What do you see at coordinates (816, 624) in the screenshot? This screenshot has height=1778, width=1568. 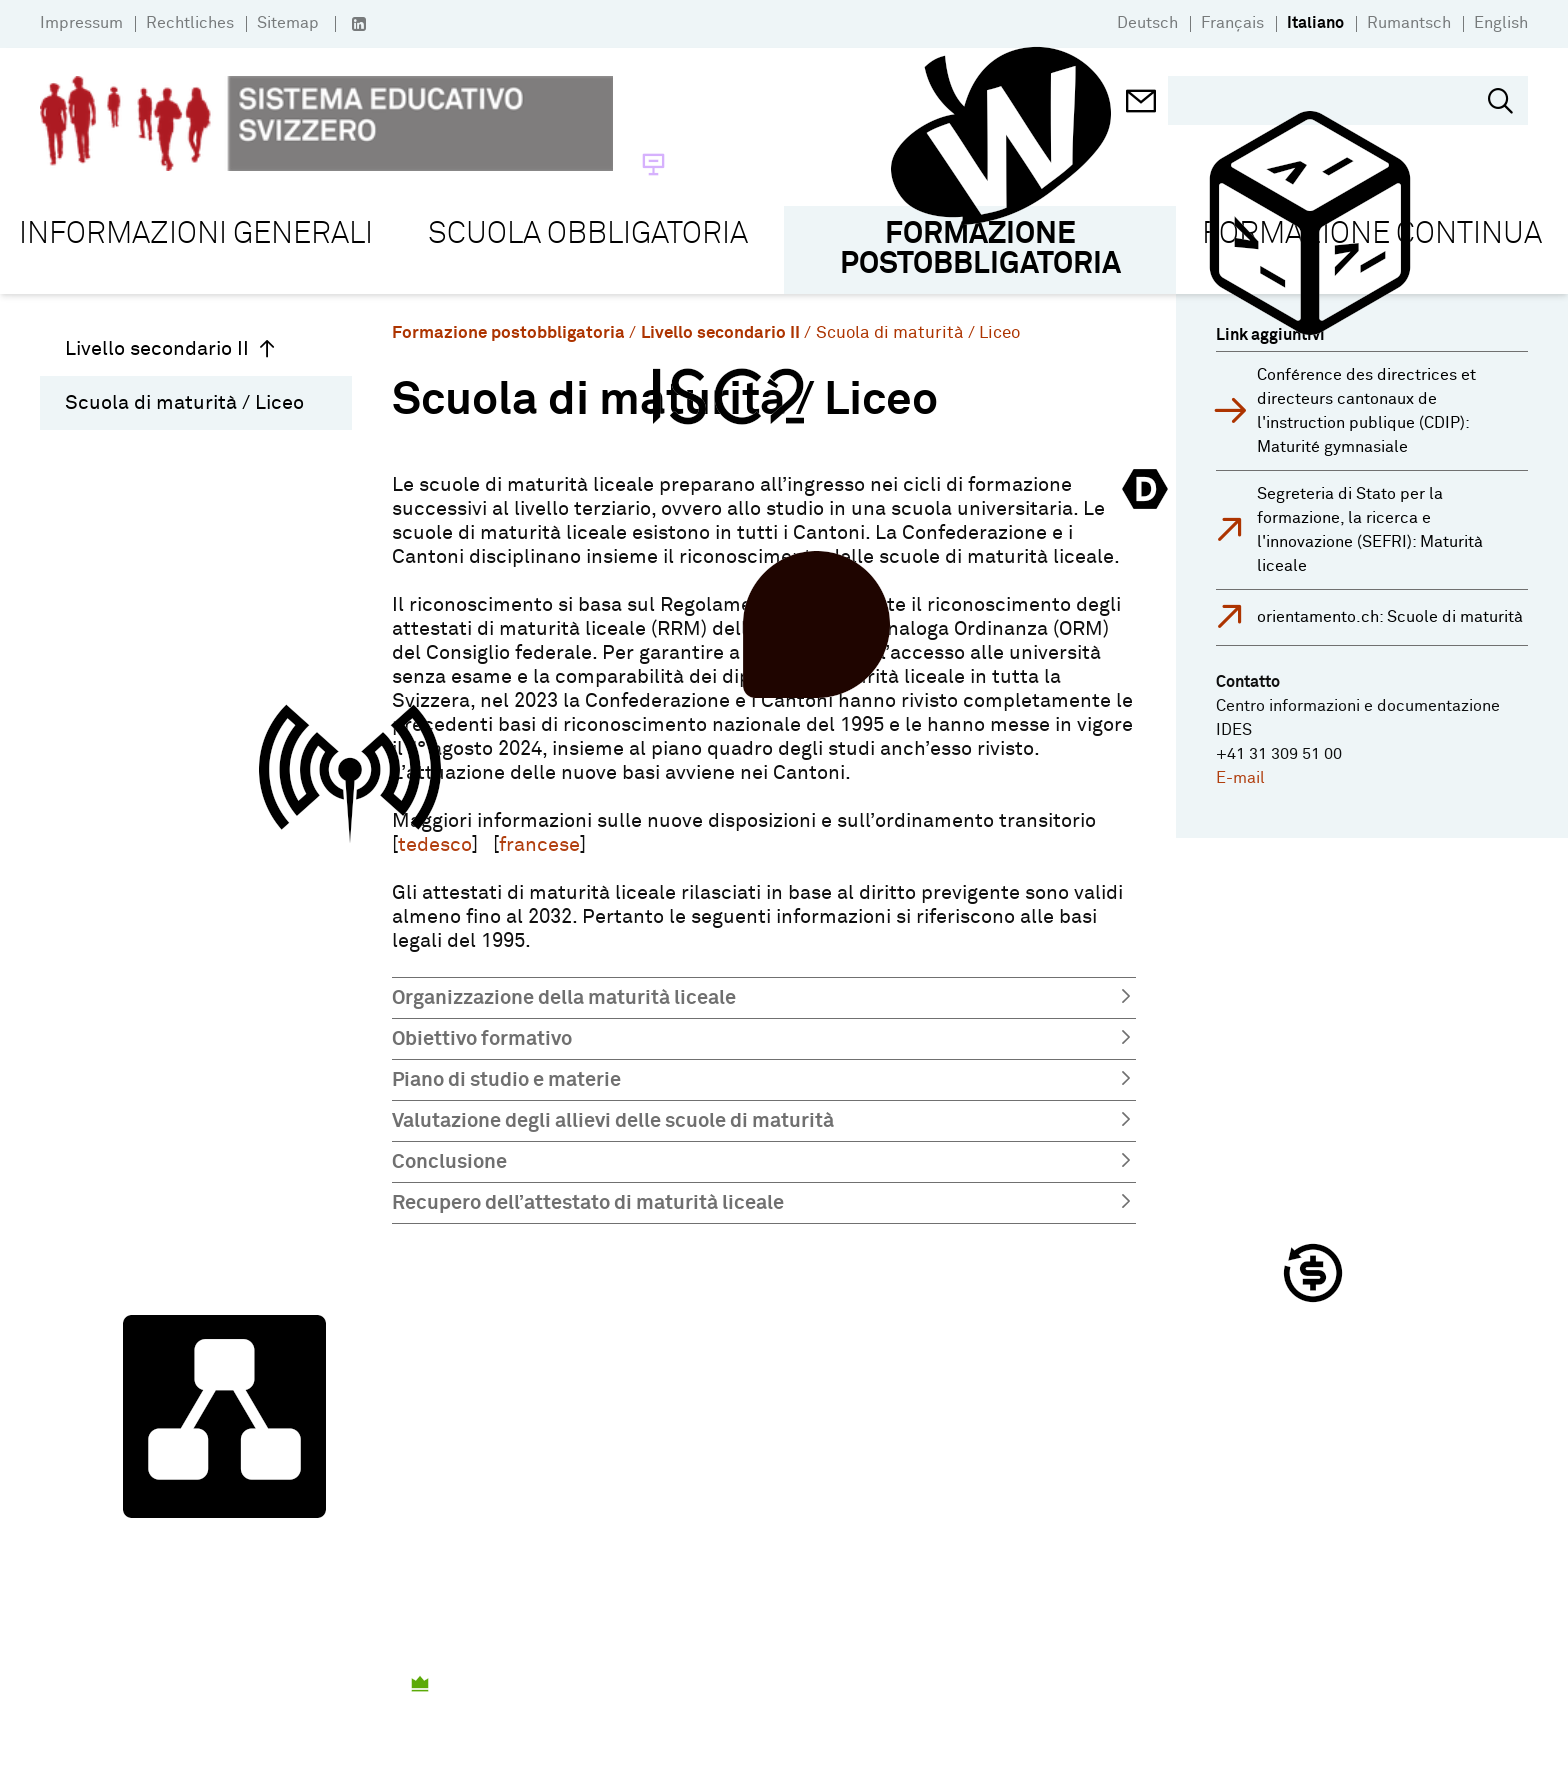 I see `braintrust logo` at bounding box center [816, 624].